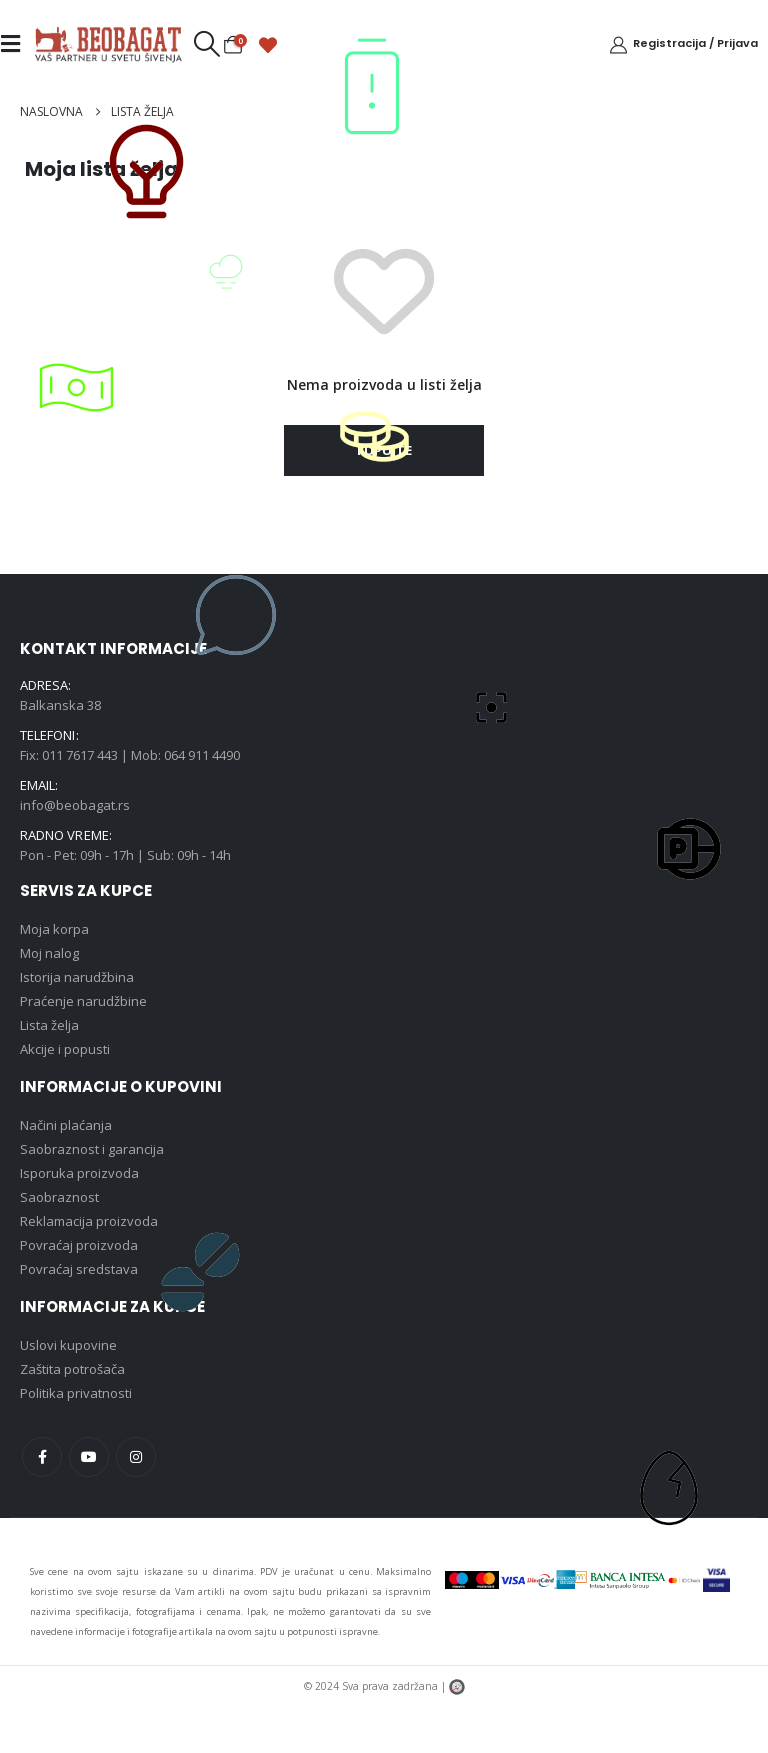  Describe the element at coordinates (200, 1272) in the screenshot. I see `access medication or pharmacy information` at that location.